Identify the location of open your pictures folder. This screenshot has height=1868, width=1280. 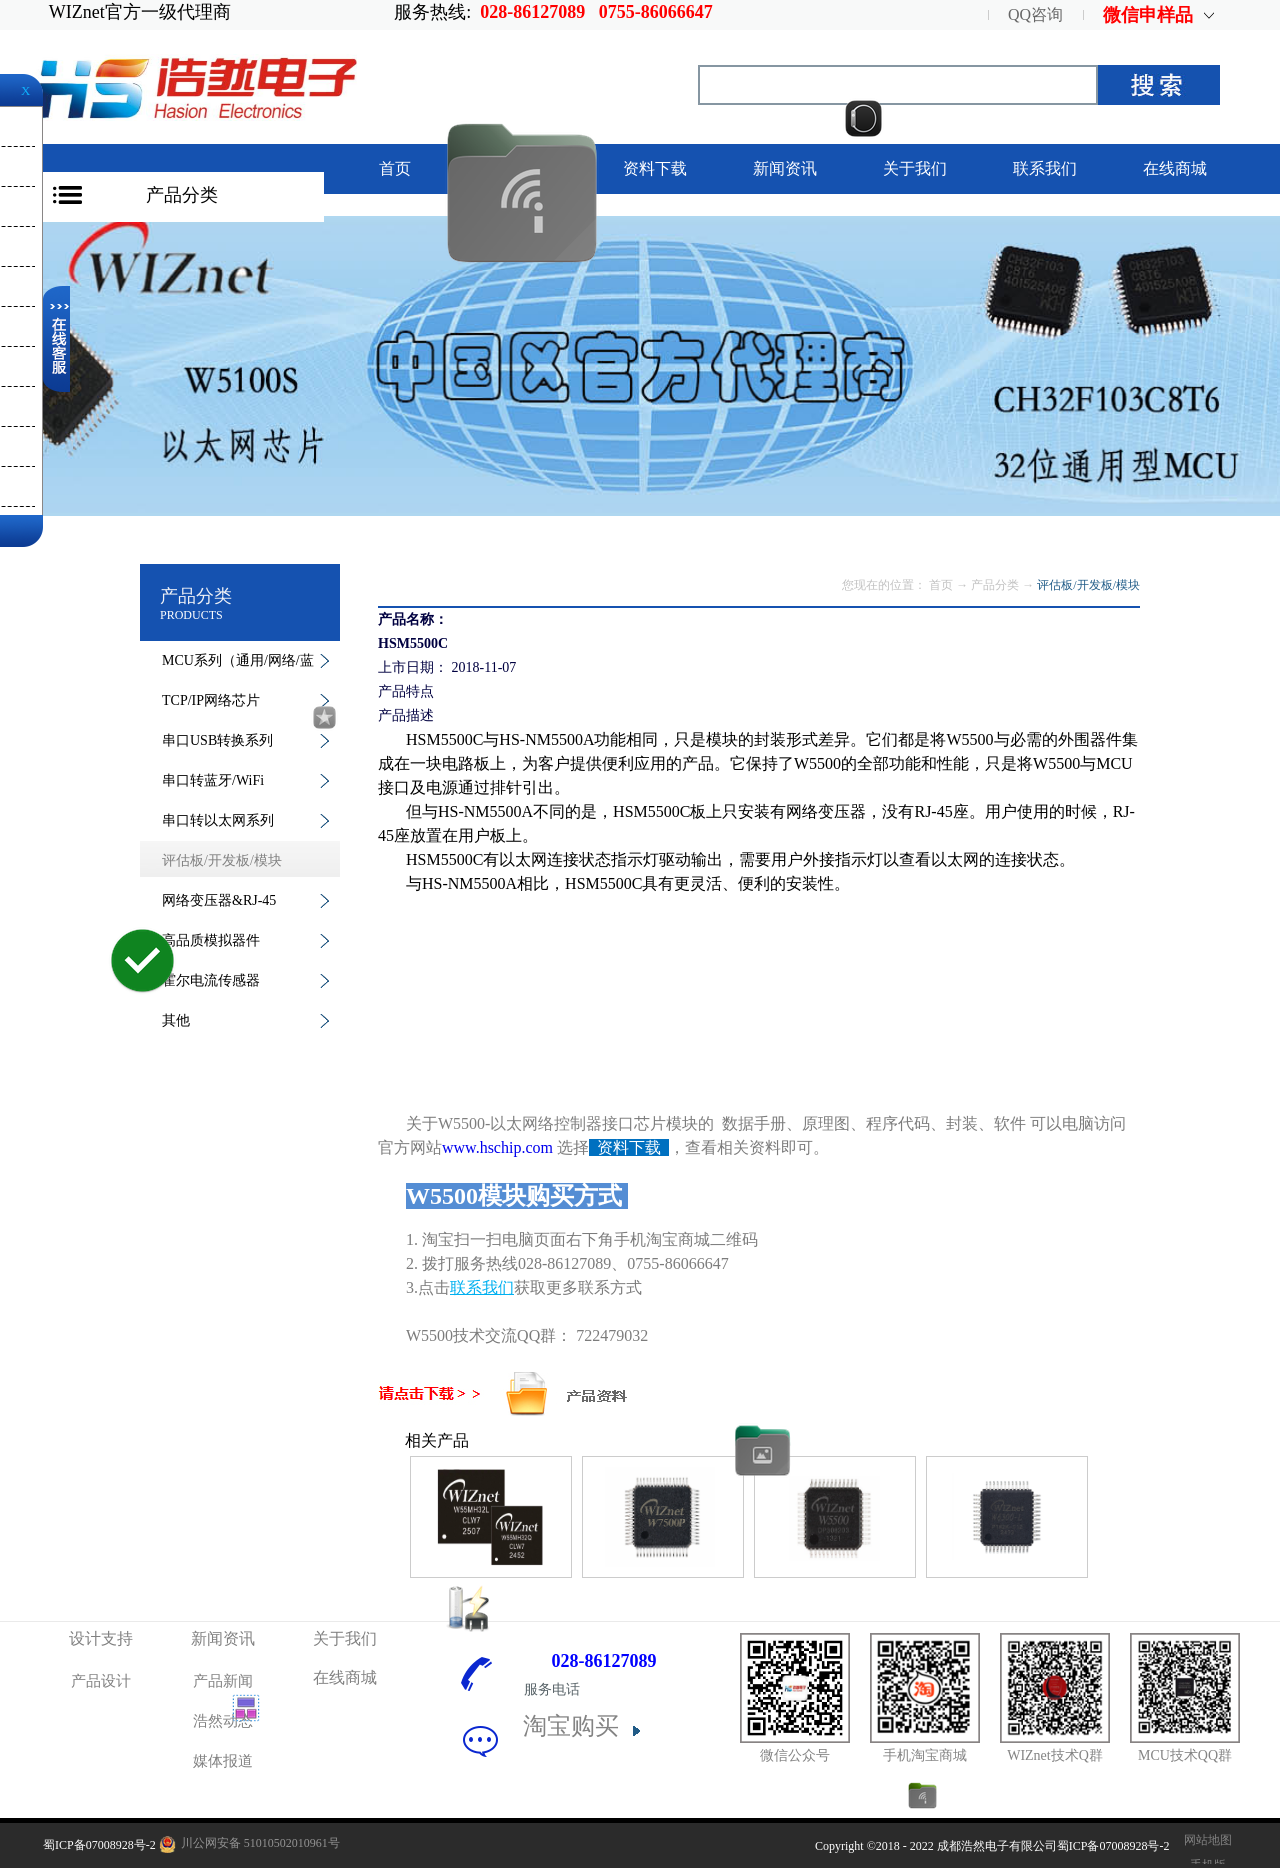
(762, 1450).